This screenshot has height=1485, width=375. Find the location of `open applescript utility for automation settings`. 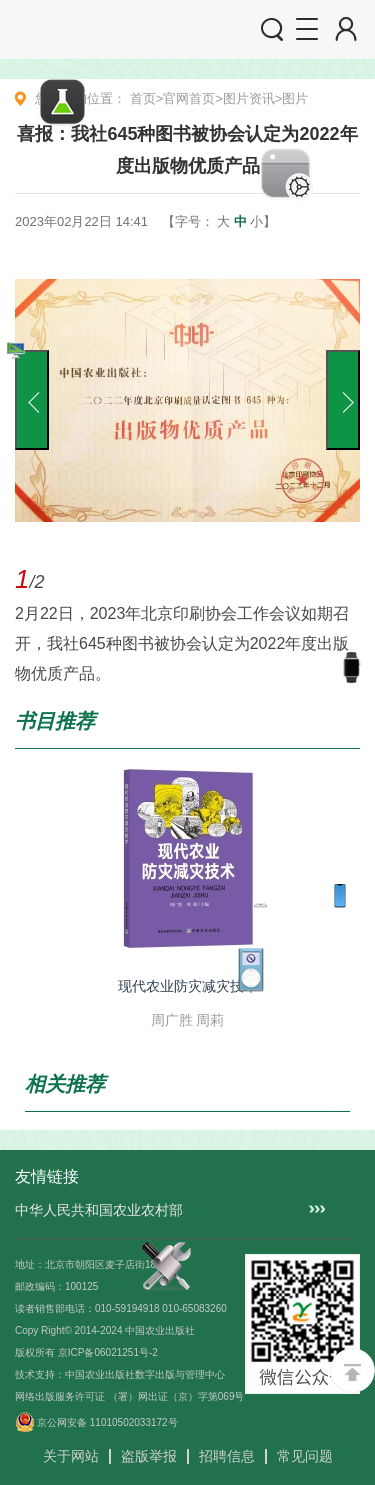

open applescript utility for automation settings is located at coordinates (166, 1266).